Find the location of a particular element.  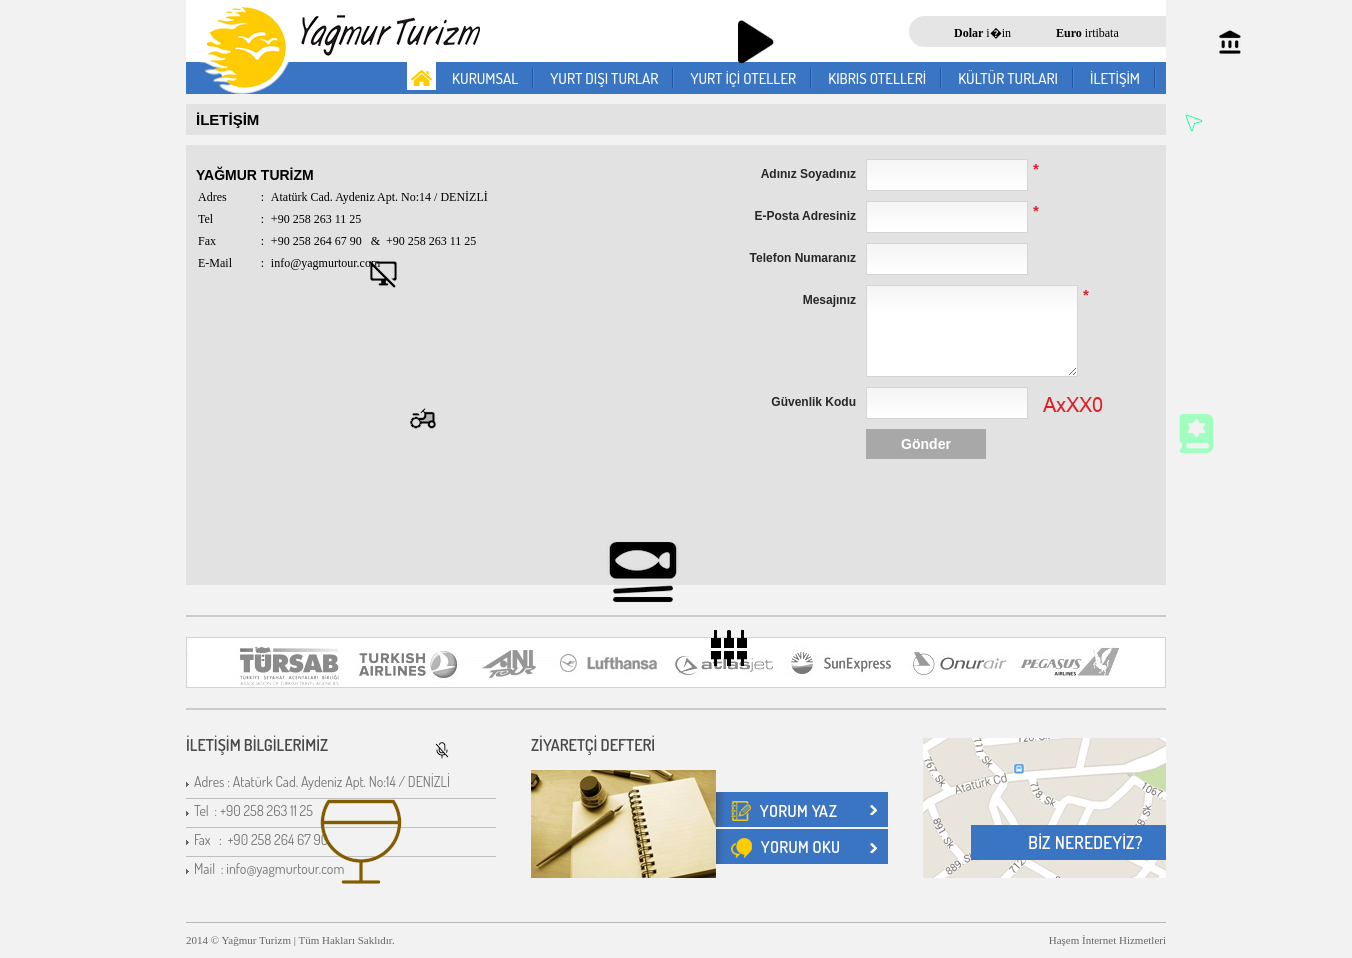

browse restaurant meal options is located at coordinates (643, 572).